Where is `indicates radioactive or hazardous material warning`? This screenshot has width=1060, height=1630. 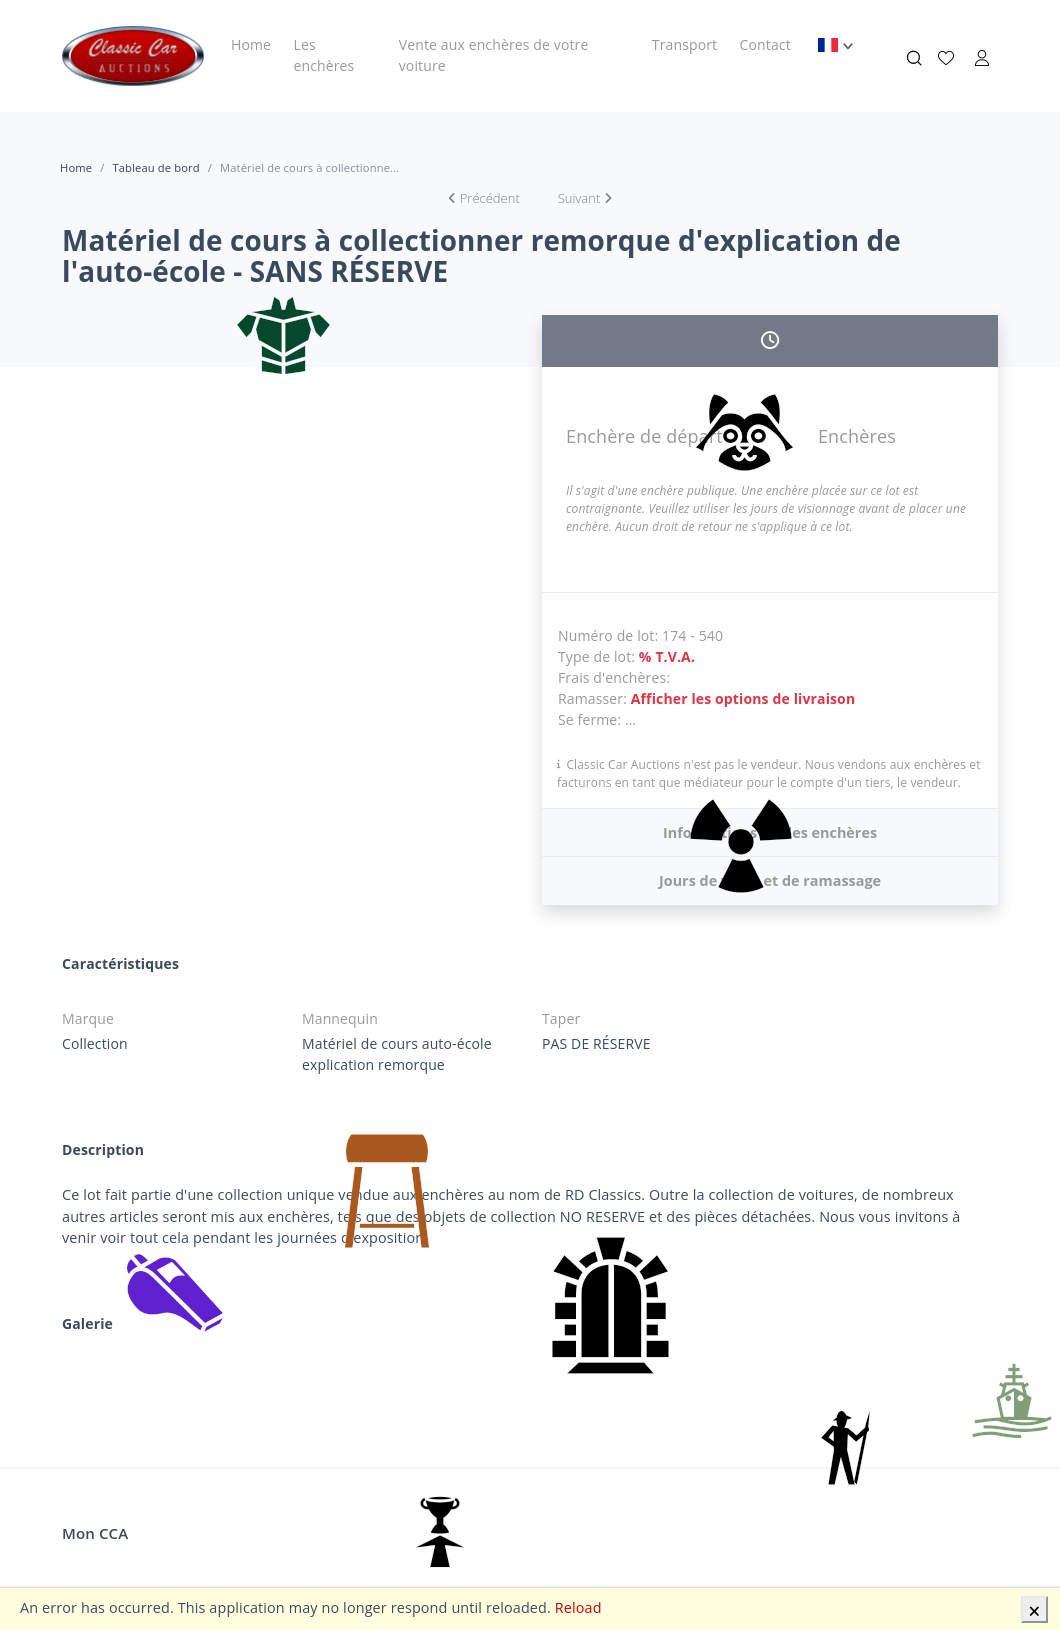 indicates radioactive or hazardous material warning is located at coordinates (741, 846).